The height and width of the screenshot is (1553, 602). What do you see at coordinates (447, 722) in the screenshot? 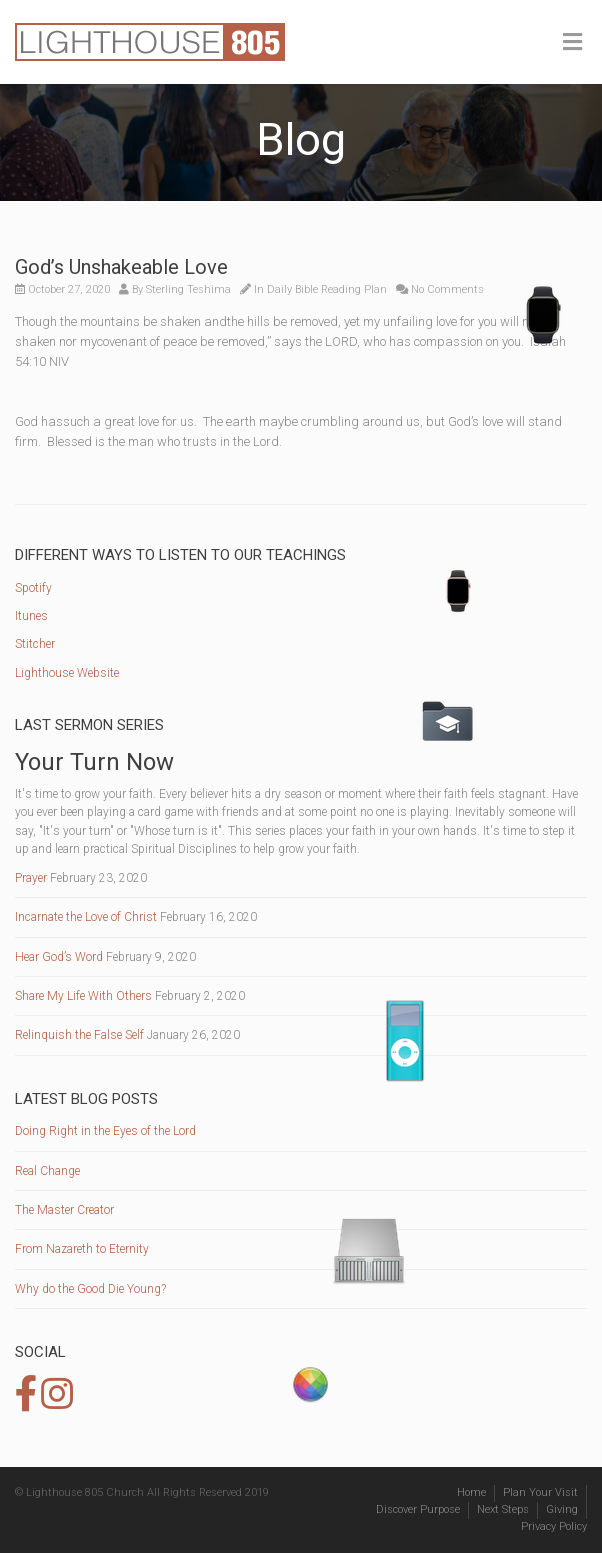
I see `open education or coursework folder` at bounding box center [447, 722].